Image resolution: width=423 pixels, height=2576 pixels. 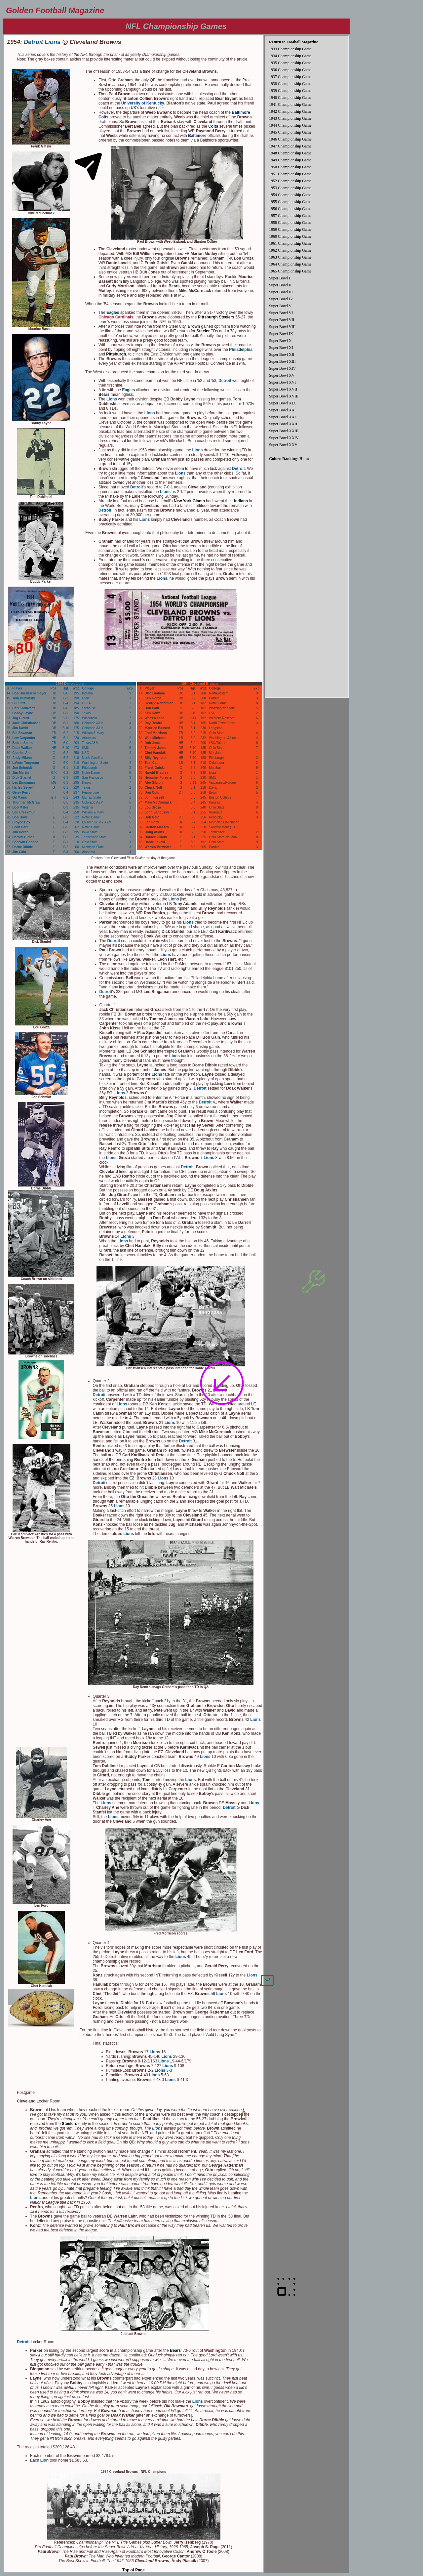 What do you see at coordinates (89, 165) in the screenshot?
I see `send a message` at bounding box center [89, 165].